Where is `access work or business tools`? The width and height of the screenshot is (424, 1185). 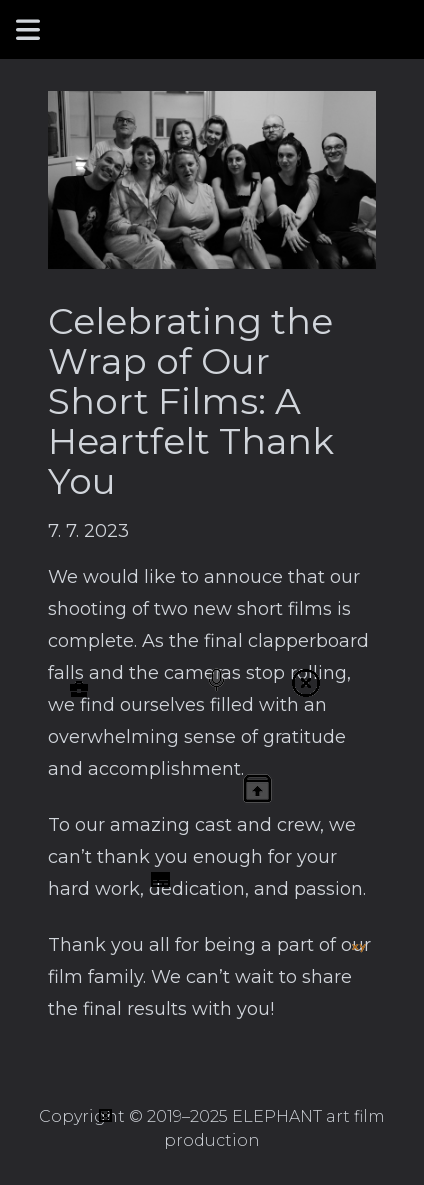 access work or business tools is located at coordinates (79, 689).